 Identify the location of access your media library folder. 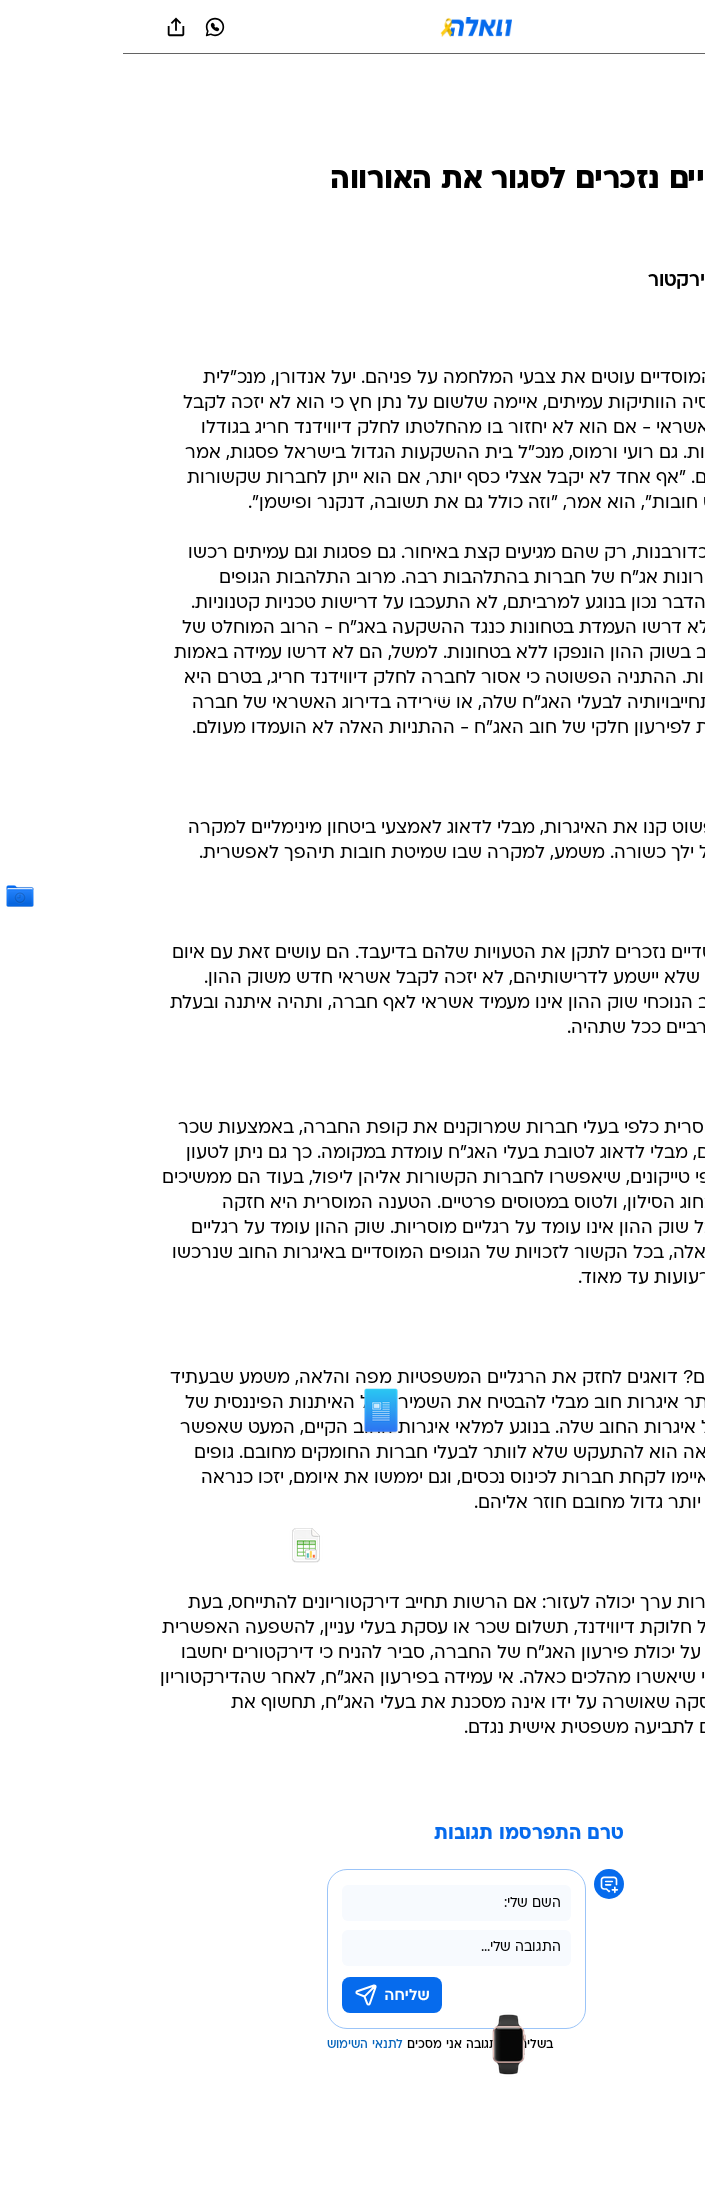
(444, 690).